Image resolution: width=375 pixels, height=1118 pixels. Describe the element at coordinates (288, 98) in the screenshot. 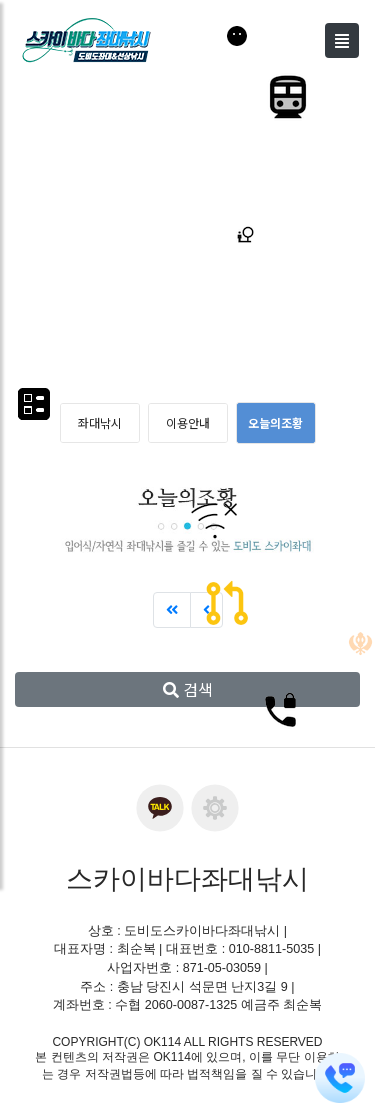

I see `get public transit directions` at that location.